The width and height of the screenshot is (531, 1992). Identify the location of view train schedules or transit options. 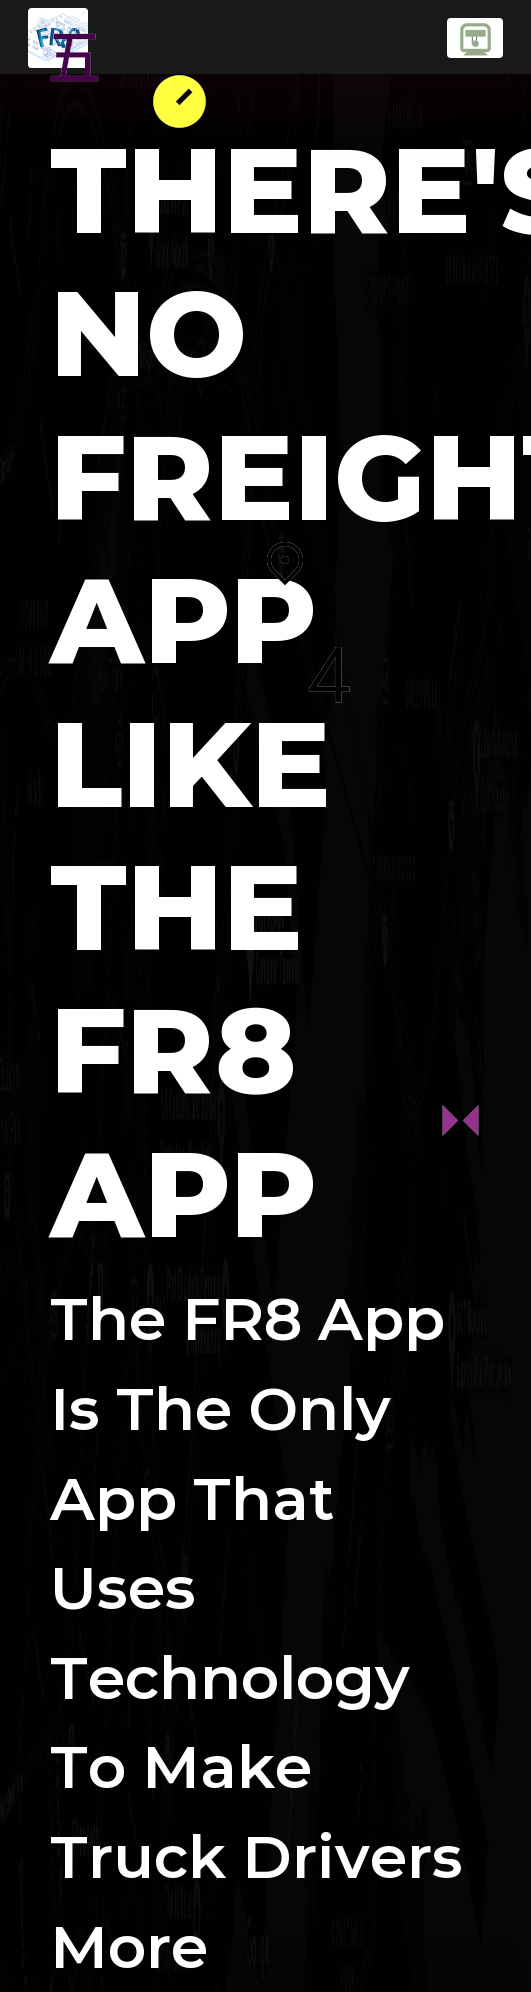
(475, 38).